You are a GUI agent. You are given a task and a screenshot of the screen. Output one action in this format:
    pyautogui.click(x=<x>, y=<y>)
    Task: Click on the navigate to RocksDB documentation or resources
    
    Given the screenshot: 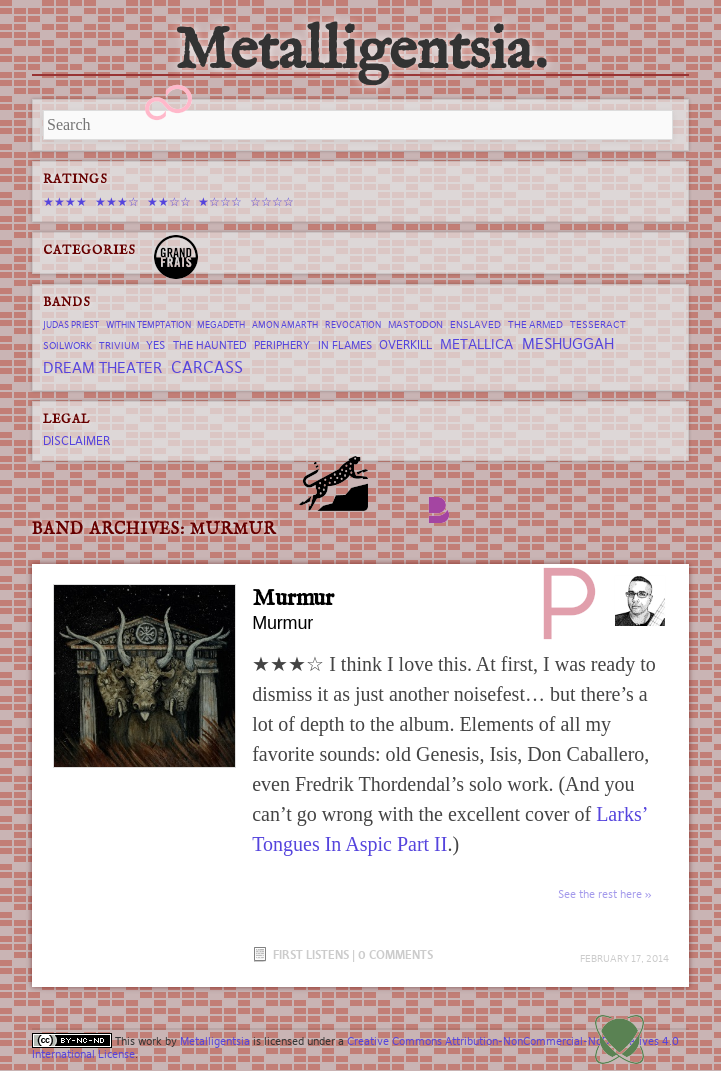 What is the action you would take?
    pyautogui.click(x=333, y=483)
    